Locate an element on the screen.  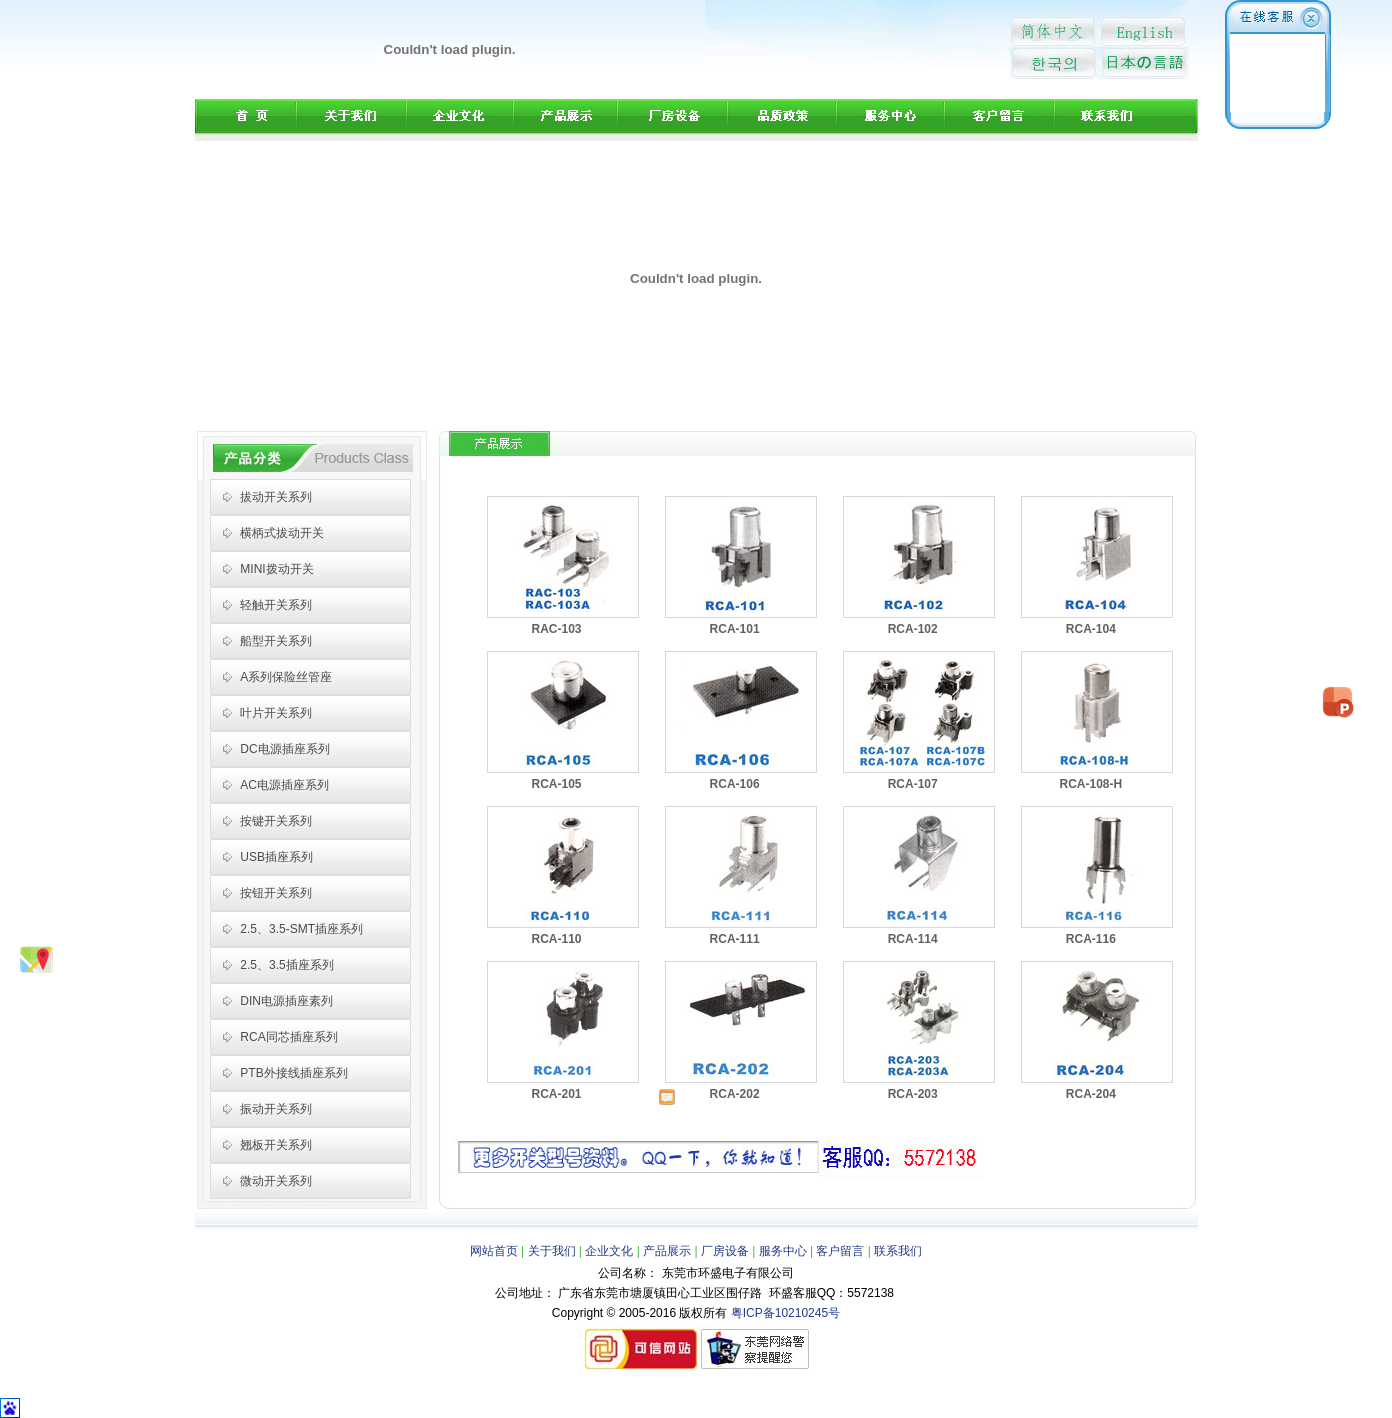
open the messaging or chat app is located at coordinates (667, 1097).